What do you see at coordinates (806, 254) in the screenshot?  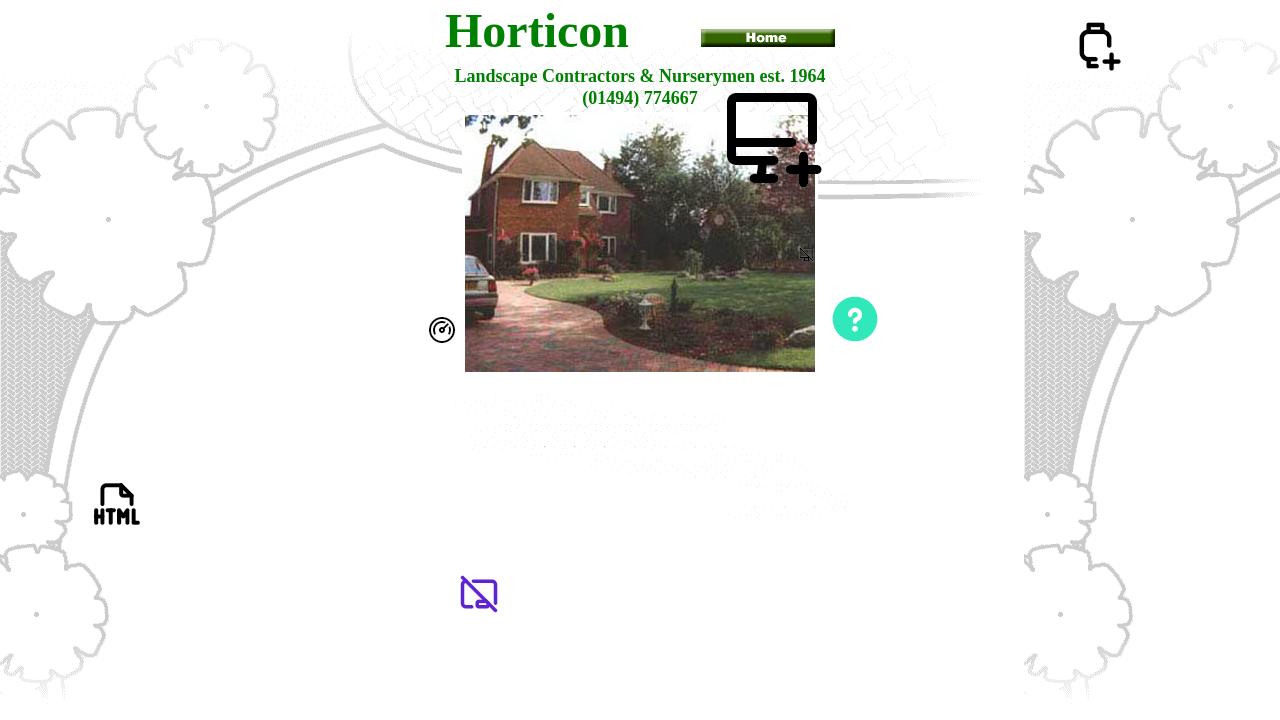 I see `desktop display is unavailable or disconnected` at bounding box center [806, 254].